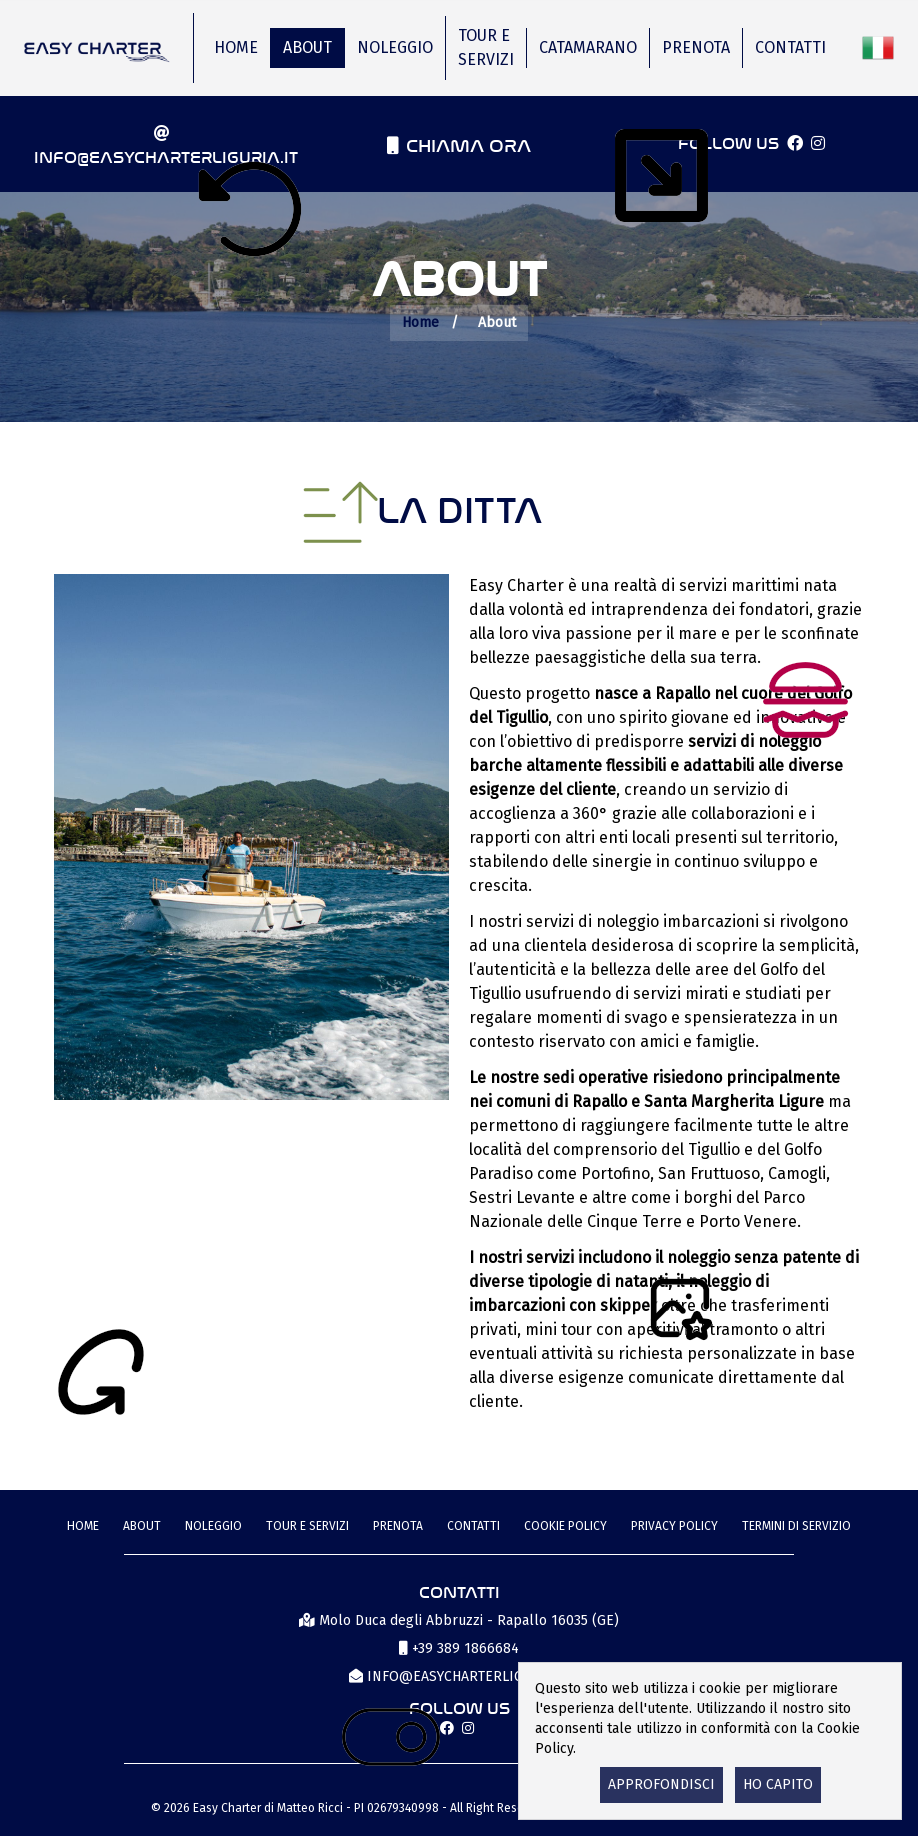  What do you see at coordinates (254, 209) in the screenshot?
I see `undo the last action` at bounding box center [254, 209].